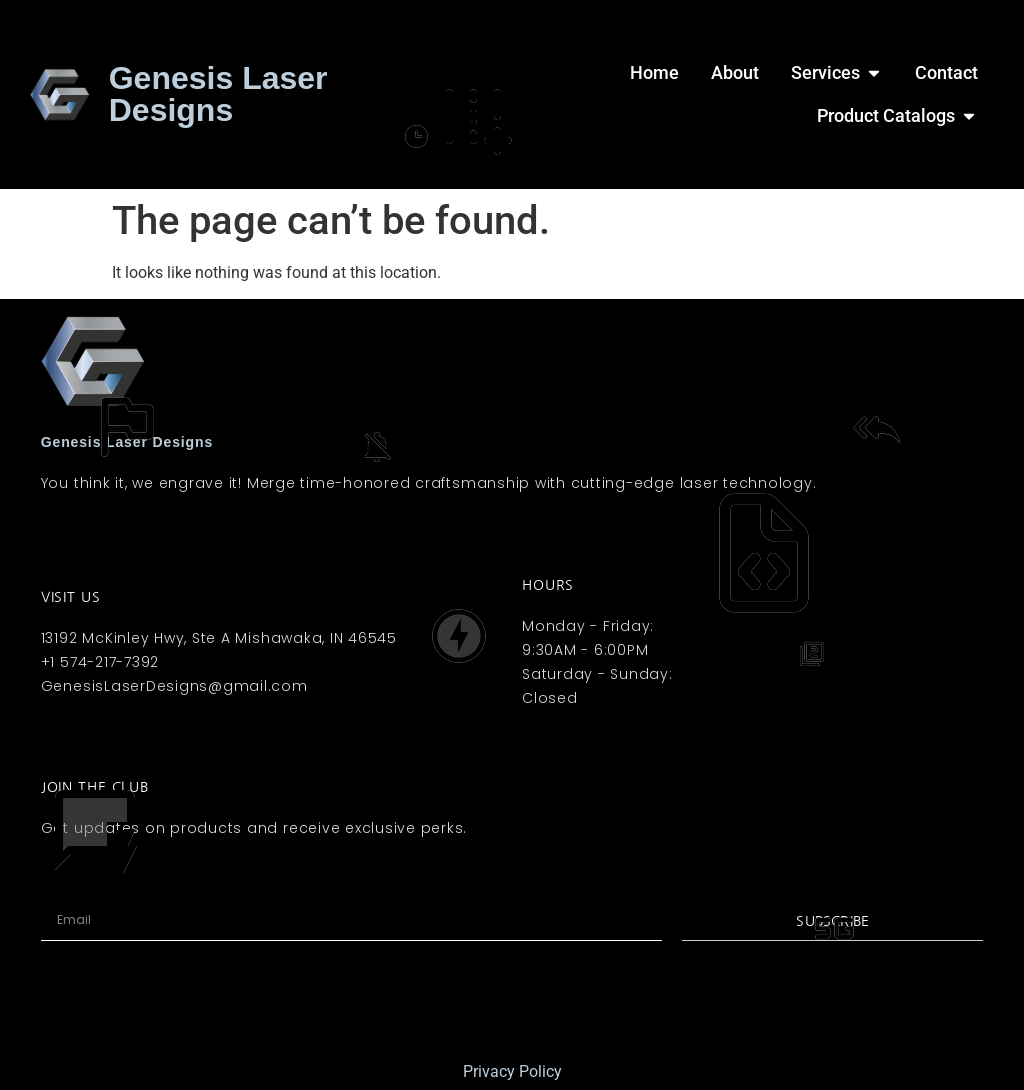  Describe the element at coordinates (95, 830) in the screenshot. I see `send a quick reply to a message` at that location.